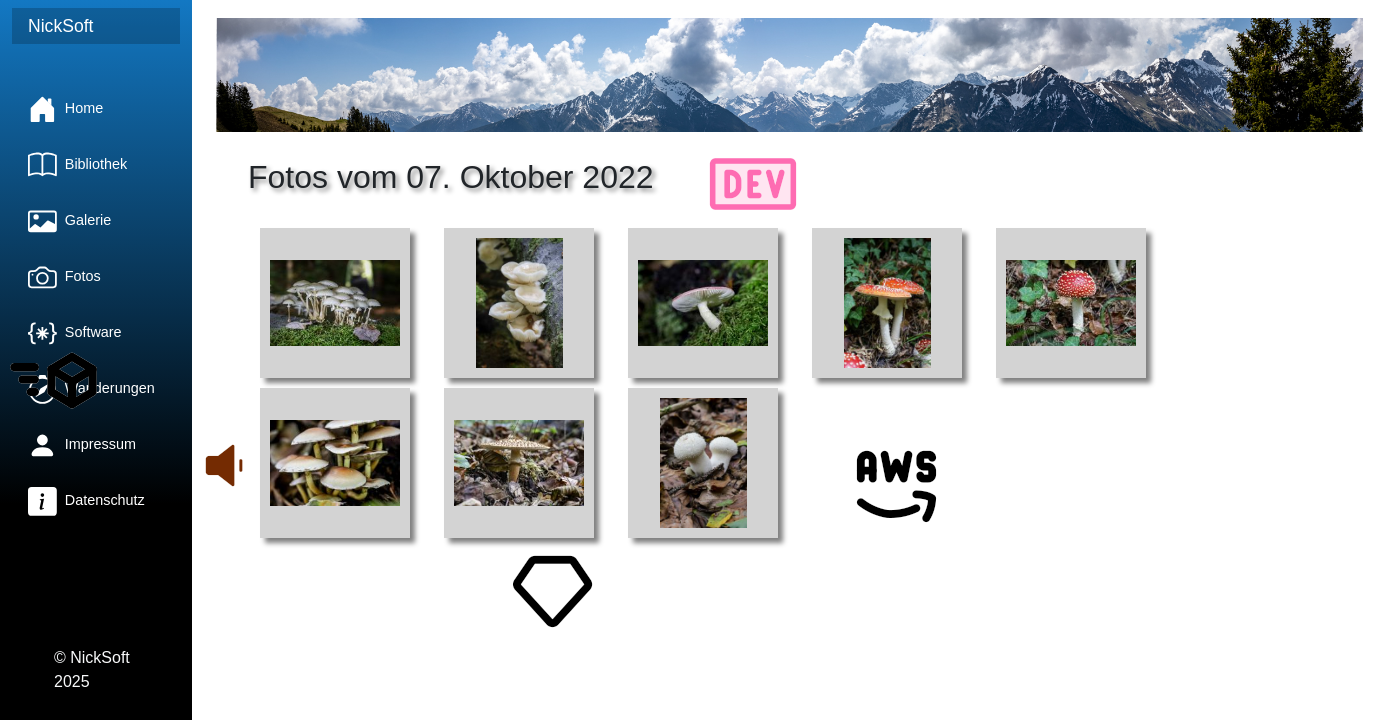 This screenshot has height=720, width=1387. Describe the element at coordinates (226, 465) in the screenshot. I see `adjust volume to low level` at that location.